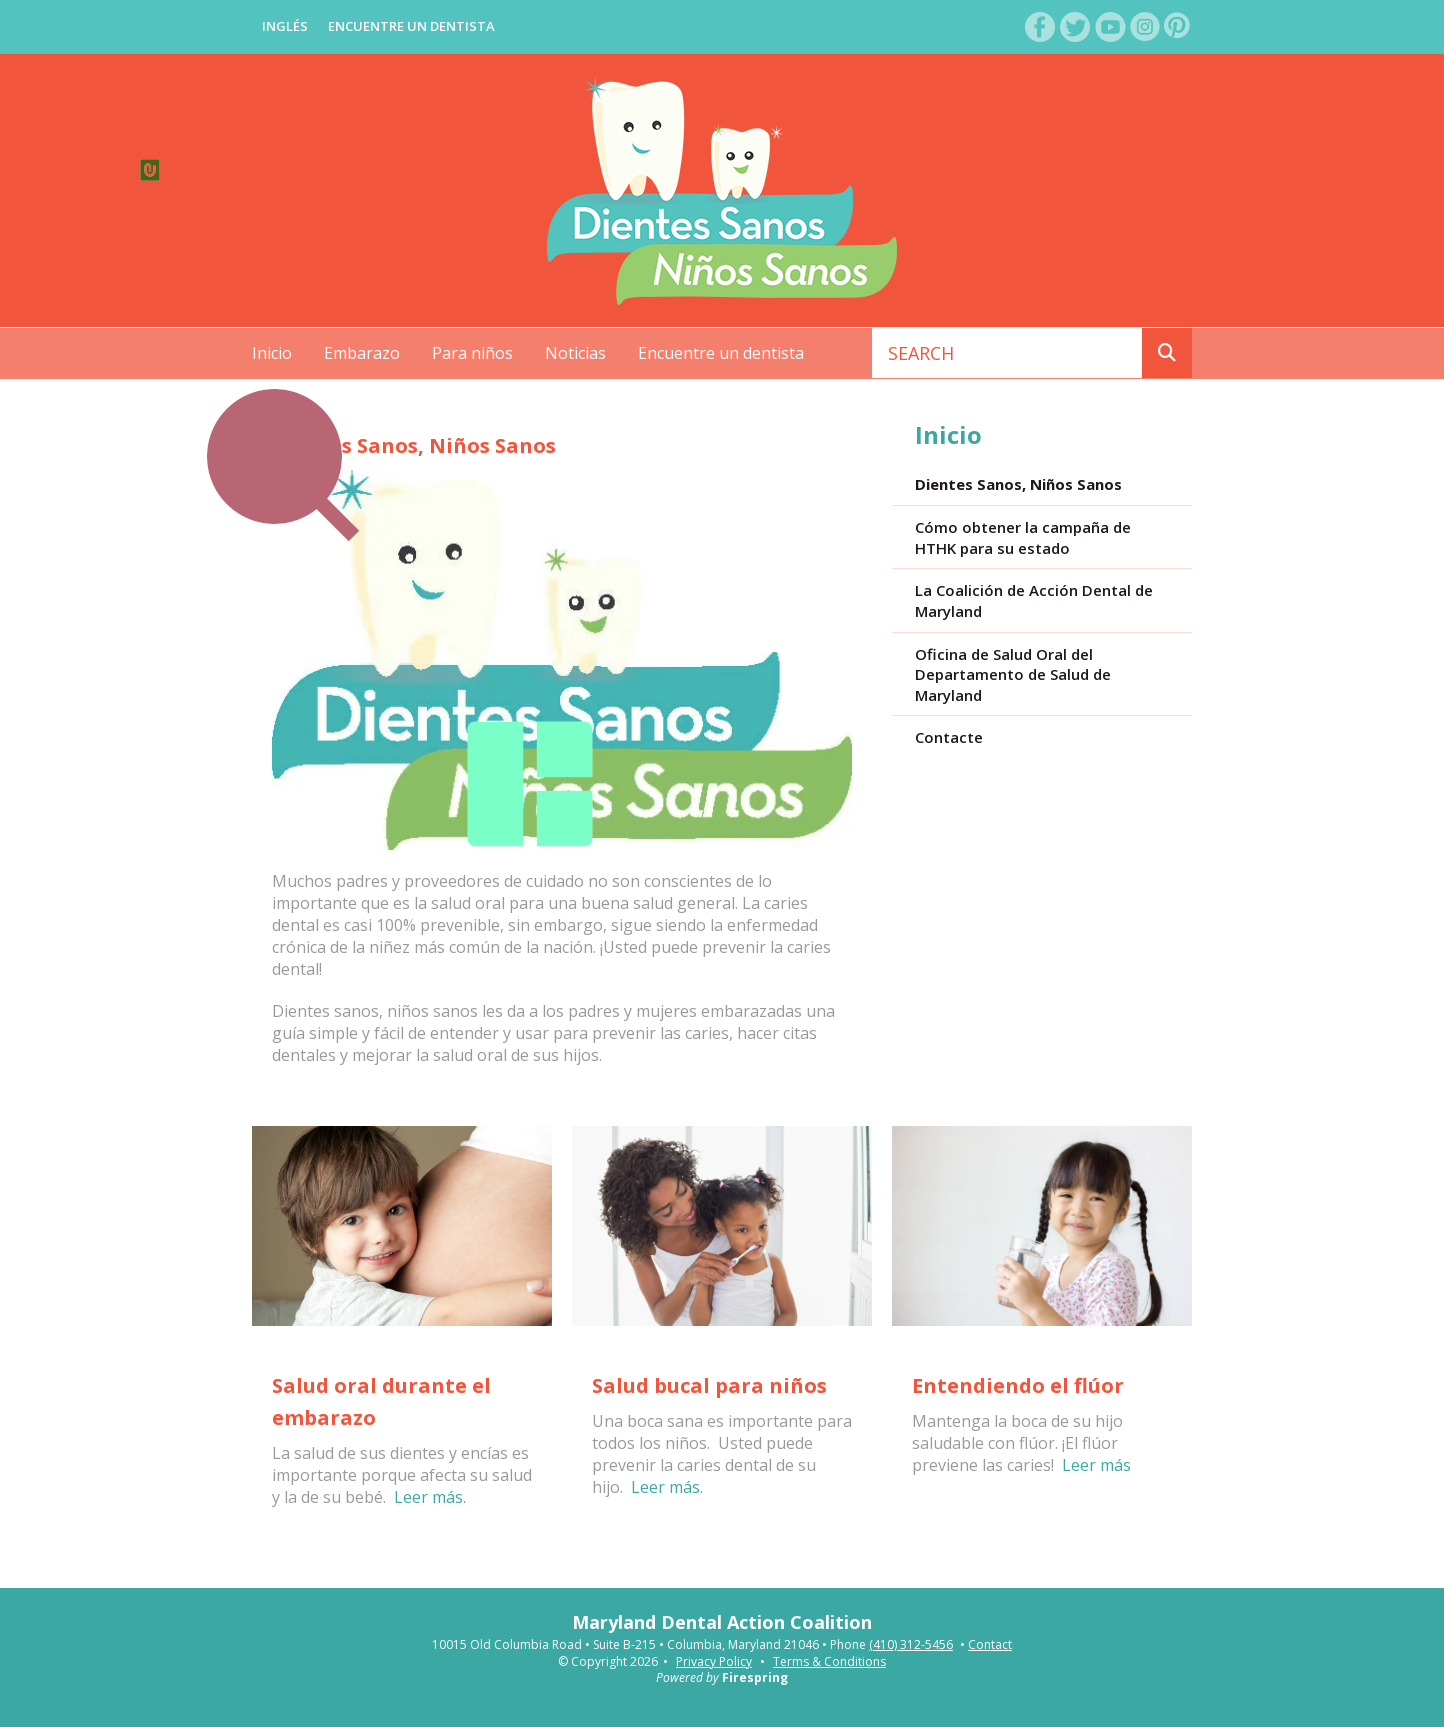  What do you see at coordinates (150, 170) in the screenshot?
I see `attach a file to your message` at bounding box center [150, 170].